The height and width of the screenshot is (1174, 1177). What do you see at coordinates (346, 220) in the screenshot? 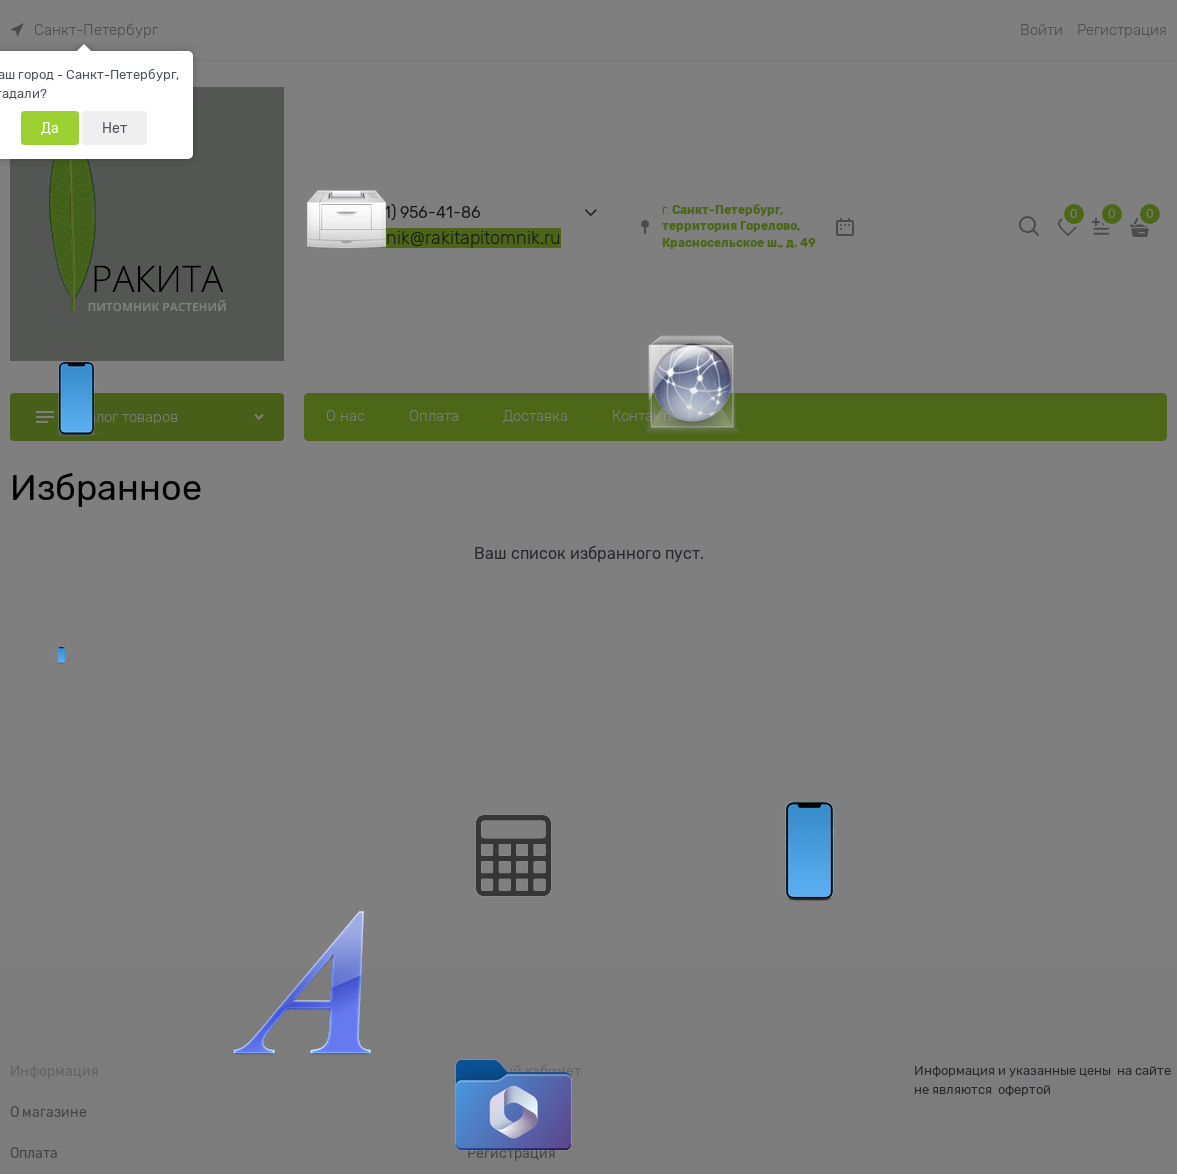
I see `access printer settings` at bounding box center [346, 220].